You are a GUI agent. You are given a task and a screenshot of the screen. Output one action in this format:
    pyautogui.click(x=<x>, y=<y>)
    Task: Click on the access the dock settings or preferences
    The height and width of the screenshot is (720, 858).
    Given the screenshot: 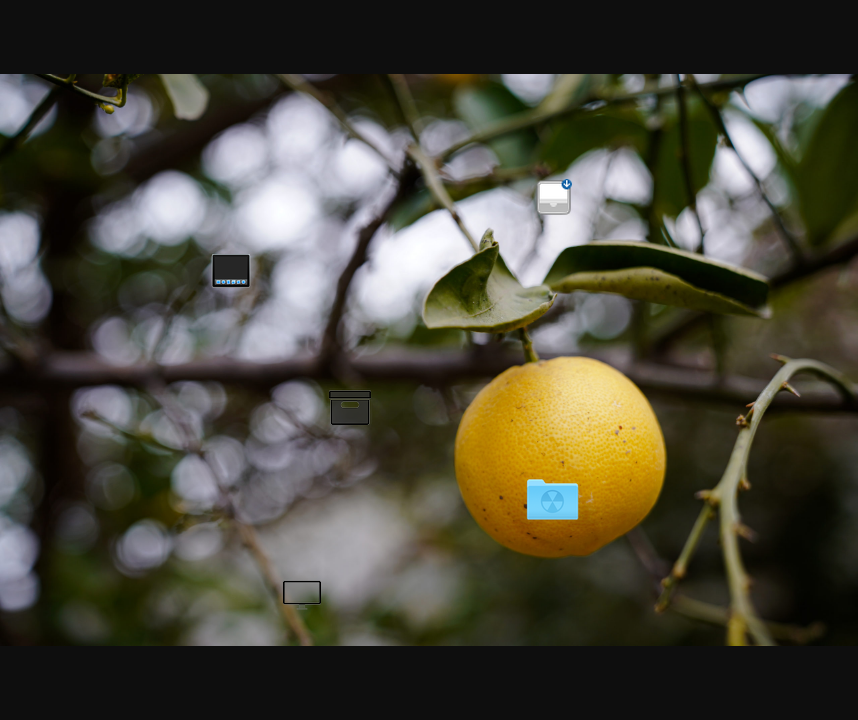 What is the action you would take?
    pyautogui.click(x=231, y=271)
    